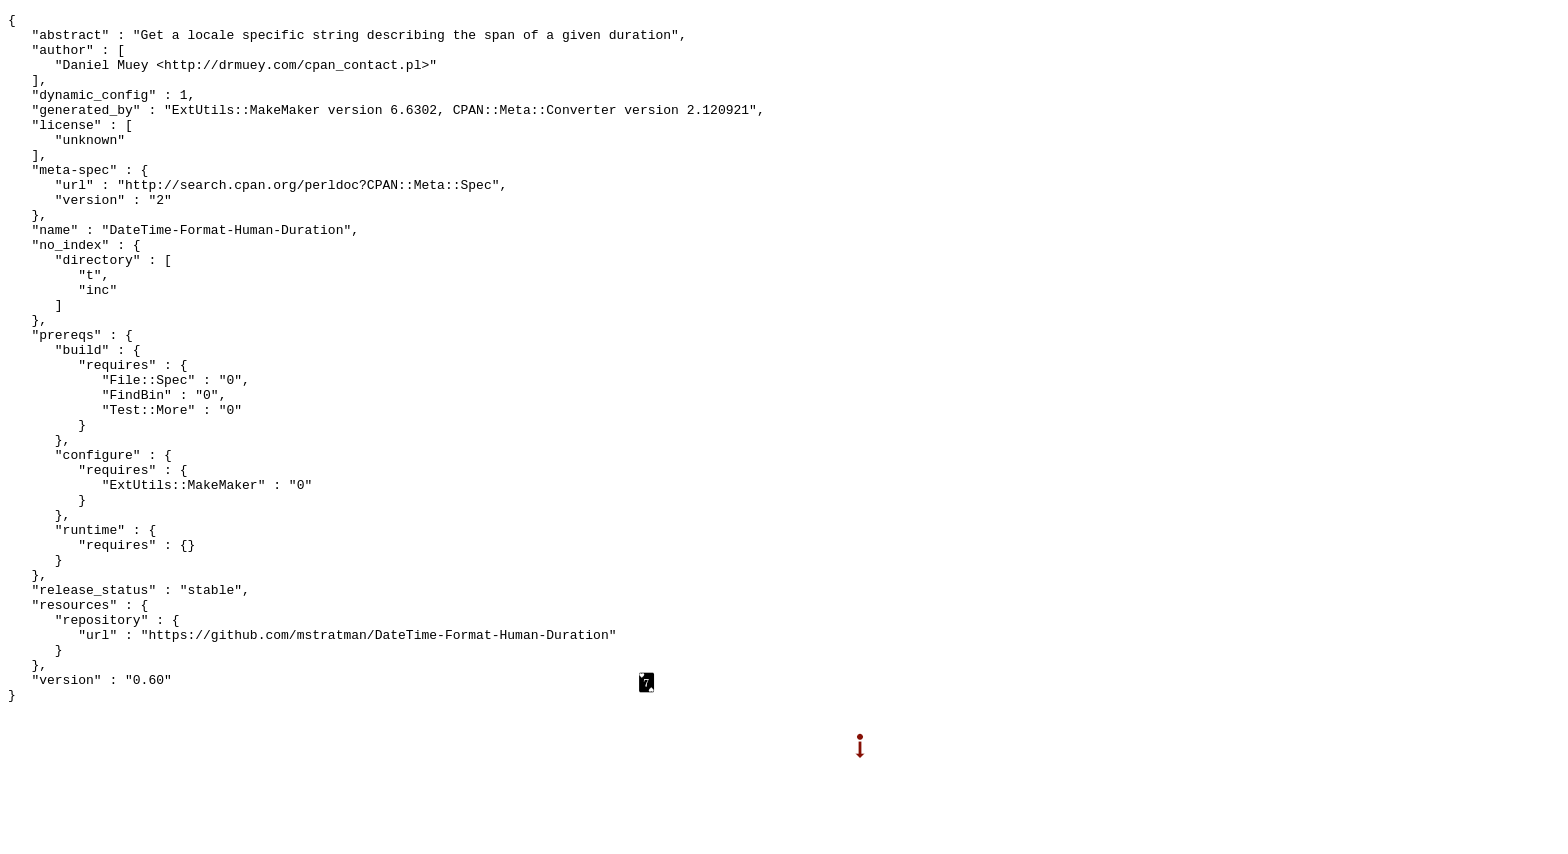 This screenshot has width=1568, height=854. Describe the element at coordinates (860, 746) in the screenshot. I see `indicates a falling or dropping action in gameplay` at that location.